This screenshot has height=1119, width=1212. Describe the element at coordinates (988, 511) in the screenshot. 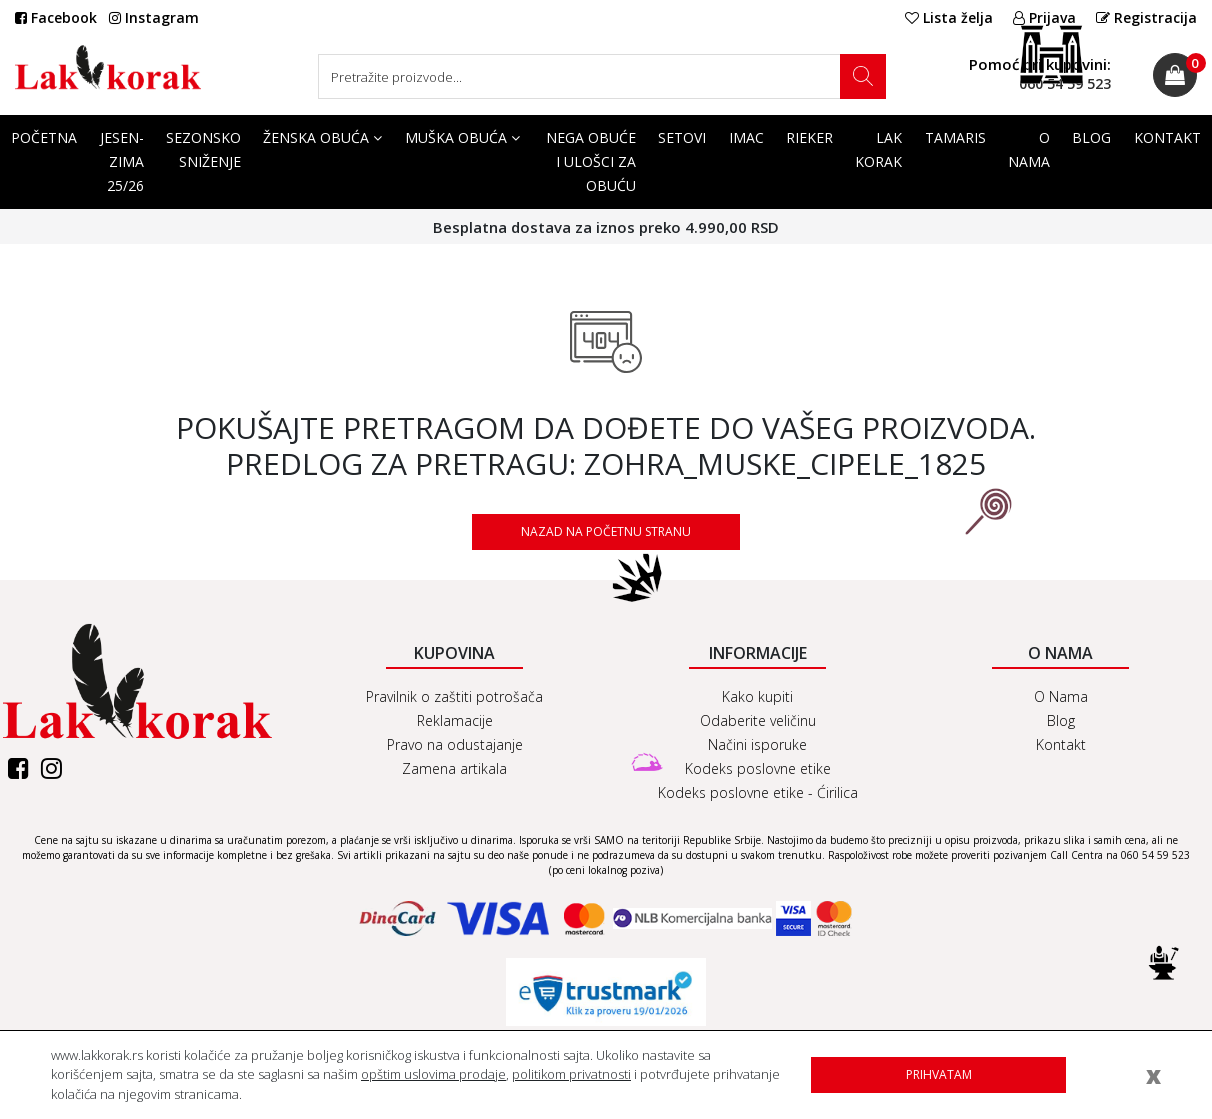

I see `sweet treat or candy shop category` at that location.